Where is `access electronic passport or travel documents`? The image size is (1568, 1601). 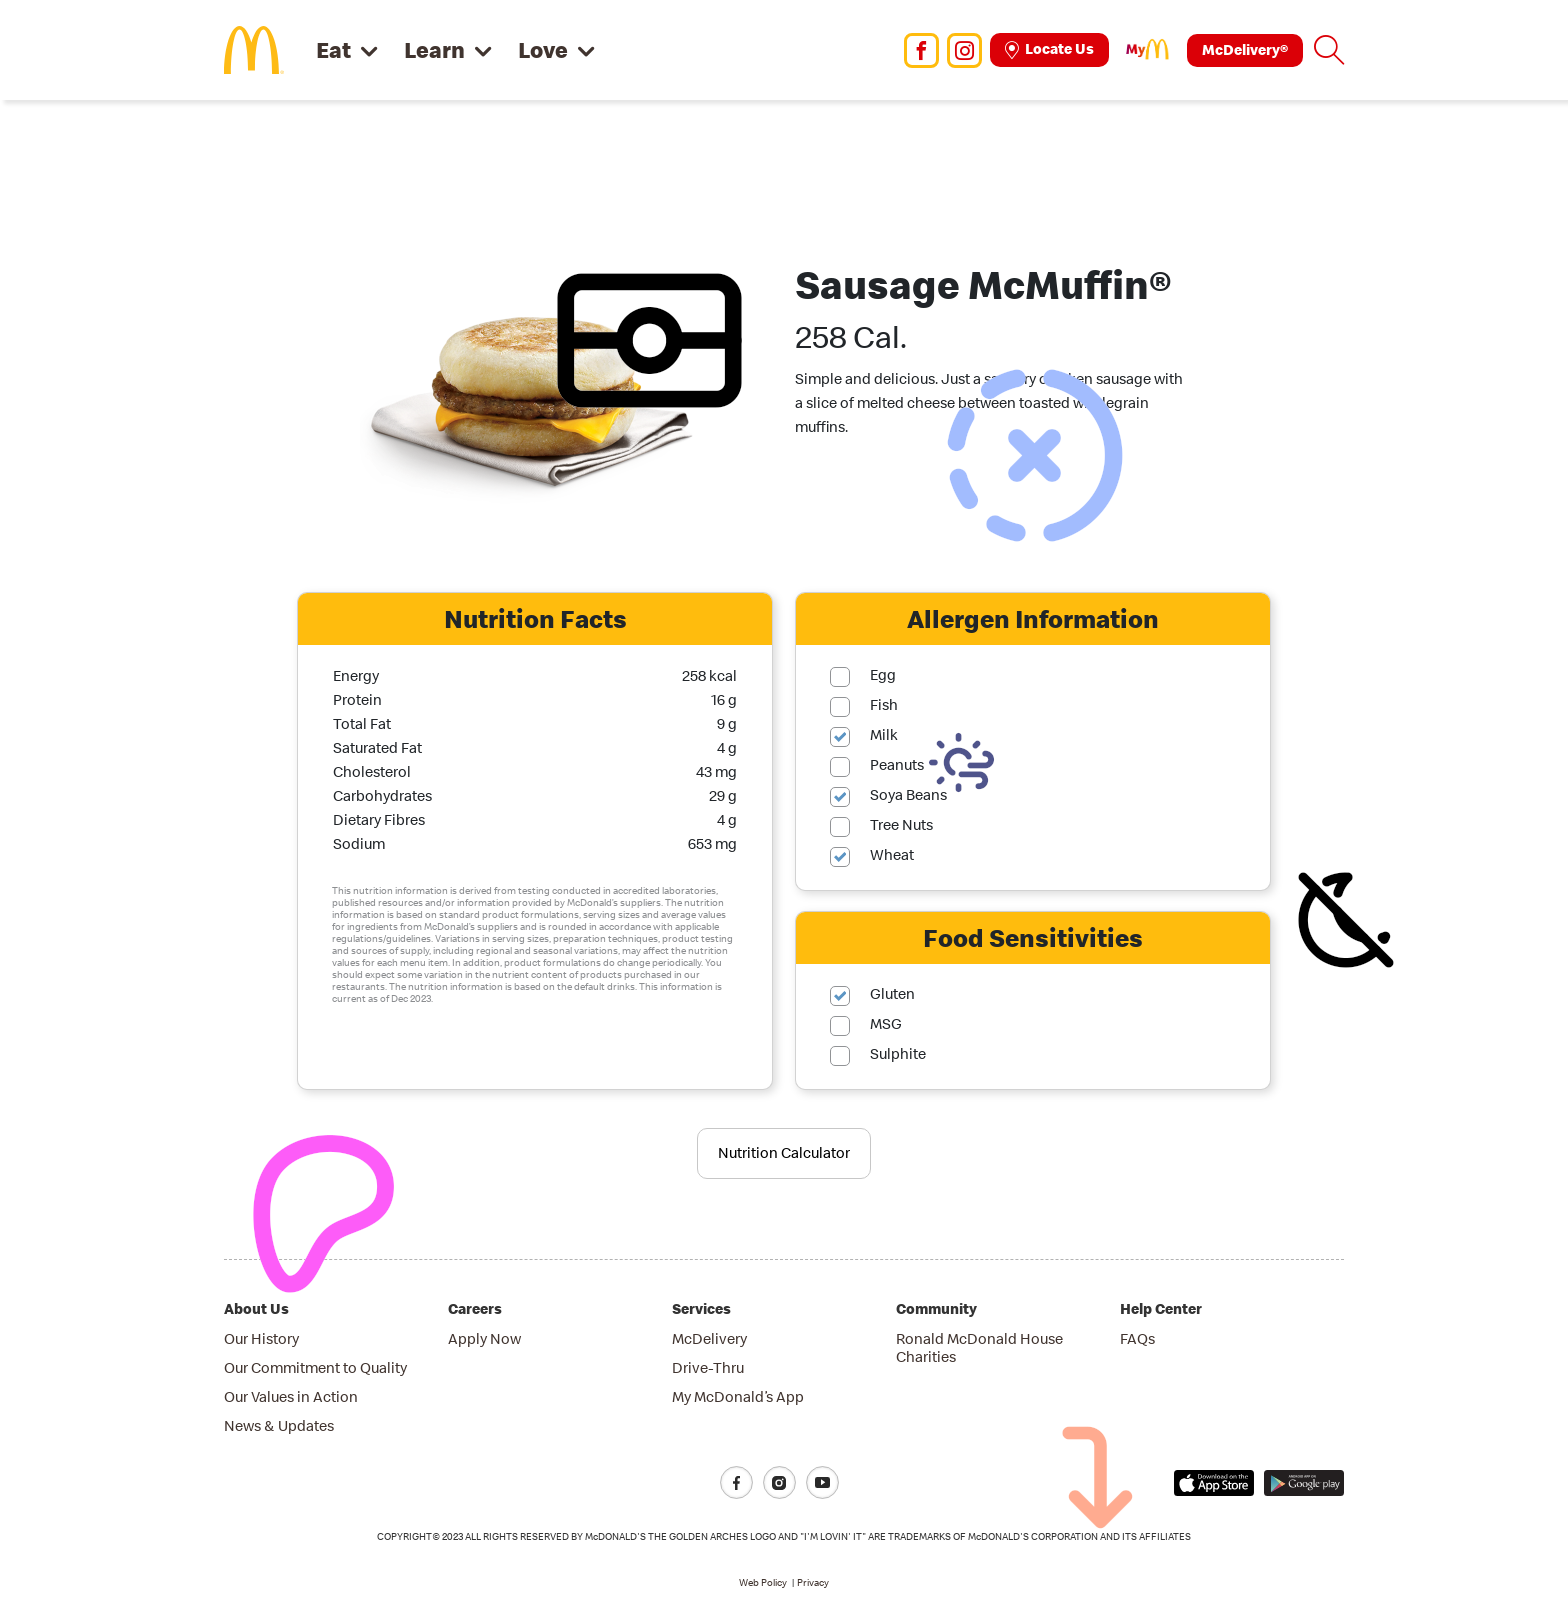
access electronic passport or travel documents is located at coordinates (649, 340).